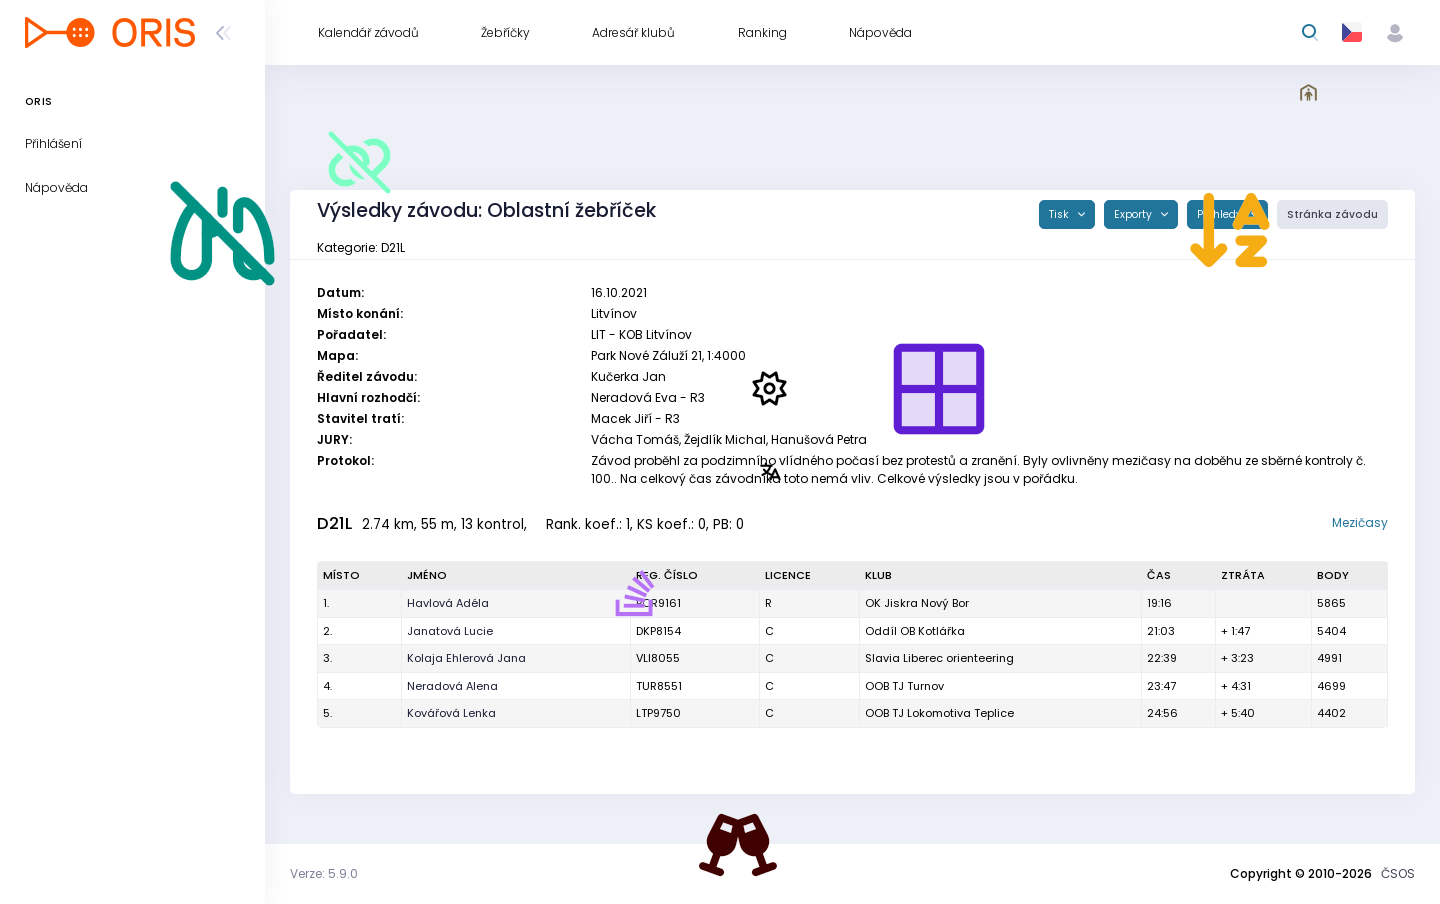 The width and height of the screenshot is (1440, 904). I want to click on sort items alphabetically from A to Z, so click(1230, 230).